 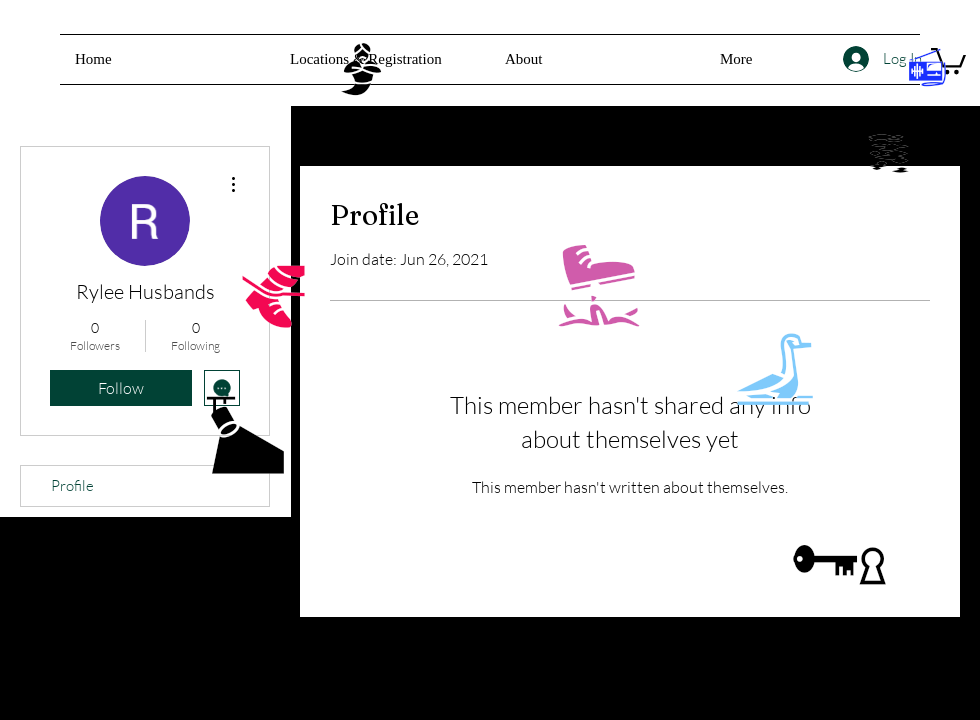 What do you see at coordinates (927, 67) in the screenshot?
I see `access radio or audio streaming features` at bounding box center [927, 67].